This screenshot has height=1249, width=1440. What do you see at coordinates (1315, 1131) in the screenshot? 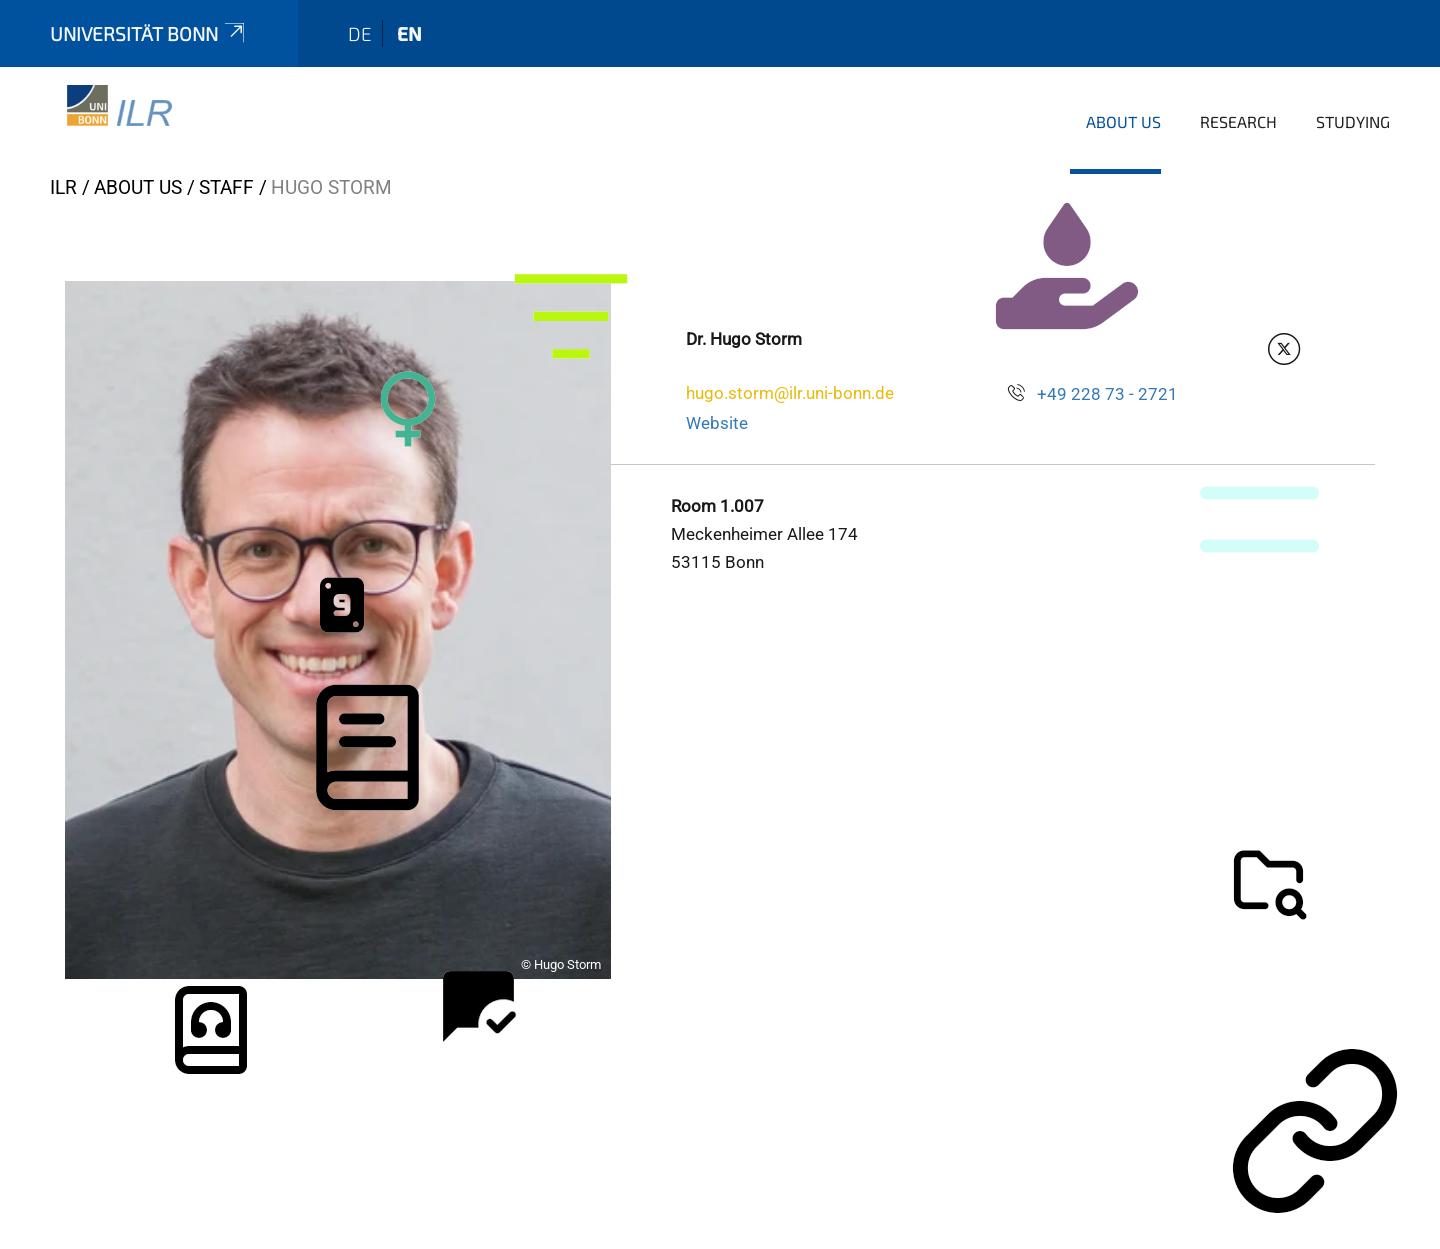
I see `copy or share a link` at bounding box center [1315, 1131].